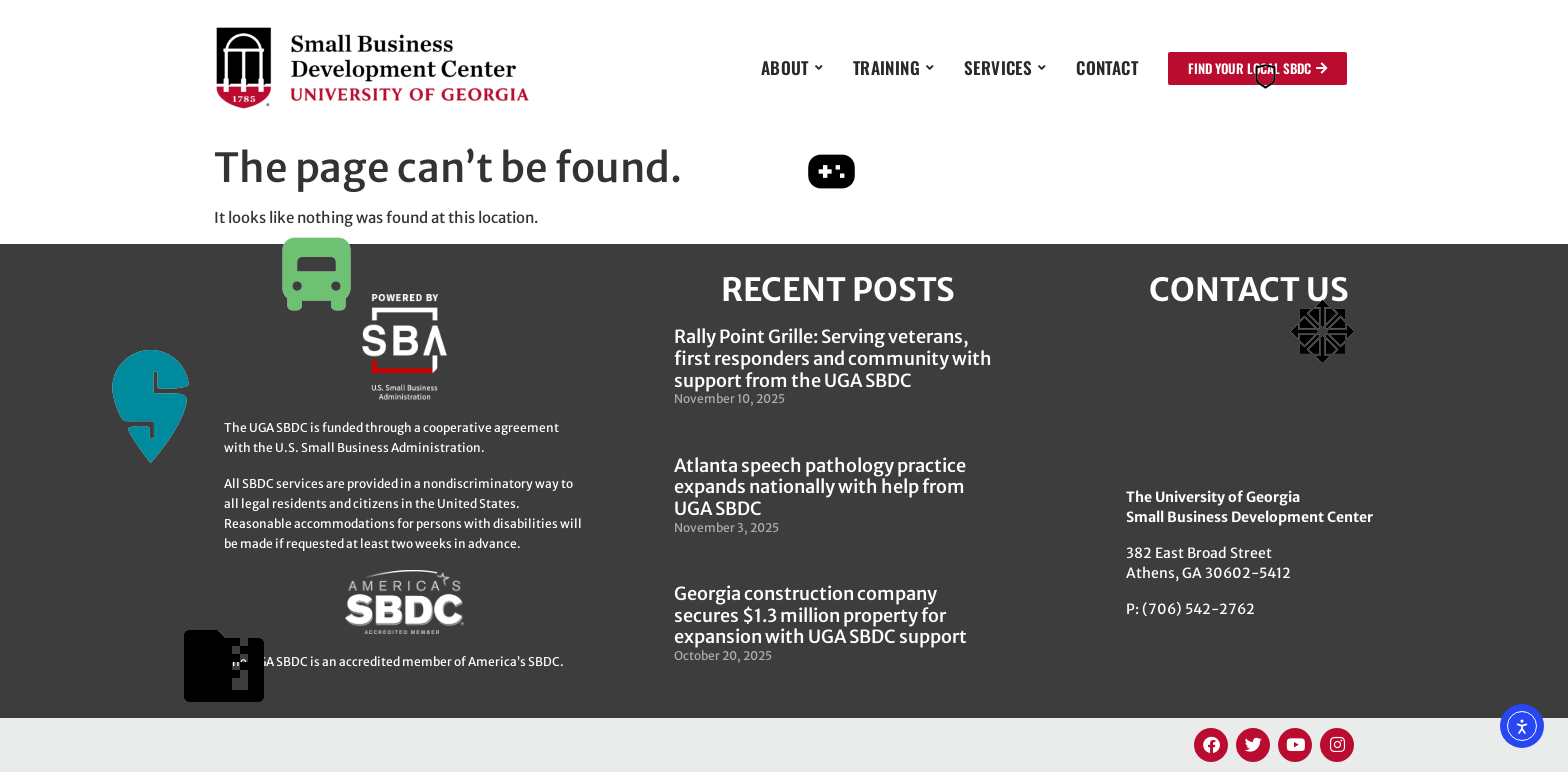 This screenshot has height=772, width=1568. I want to click on open compressed folder, so click(224, 666).